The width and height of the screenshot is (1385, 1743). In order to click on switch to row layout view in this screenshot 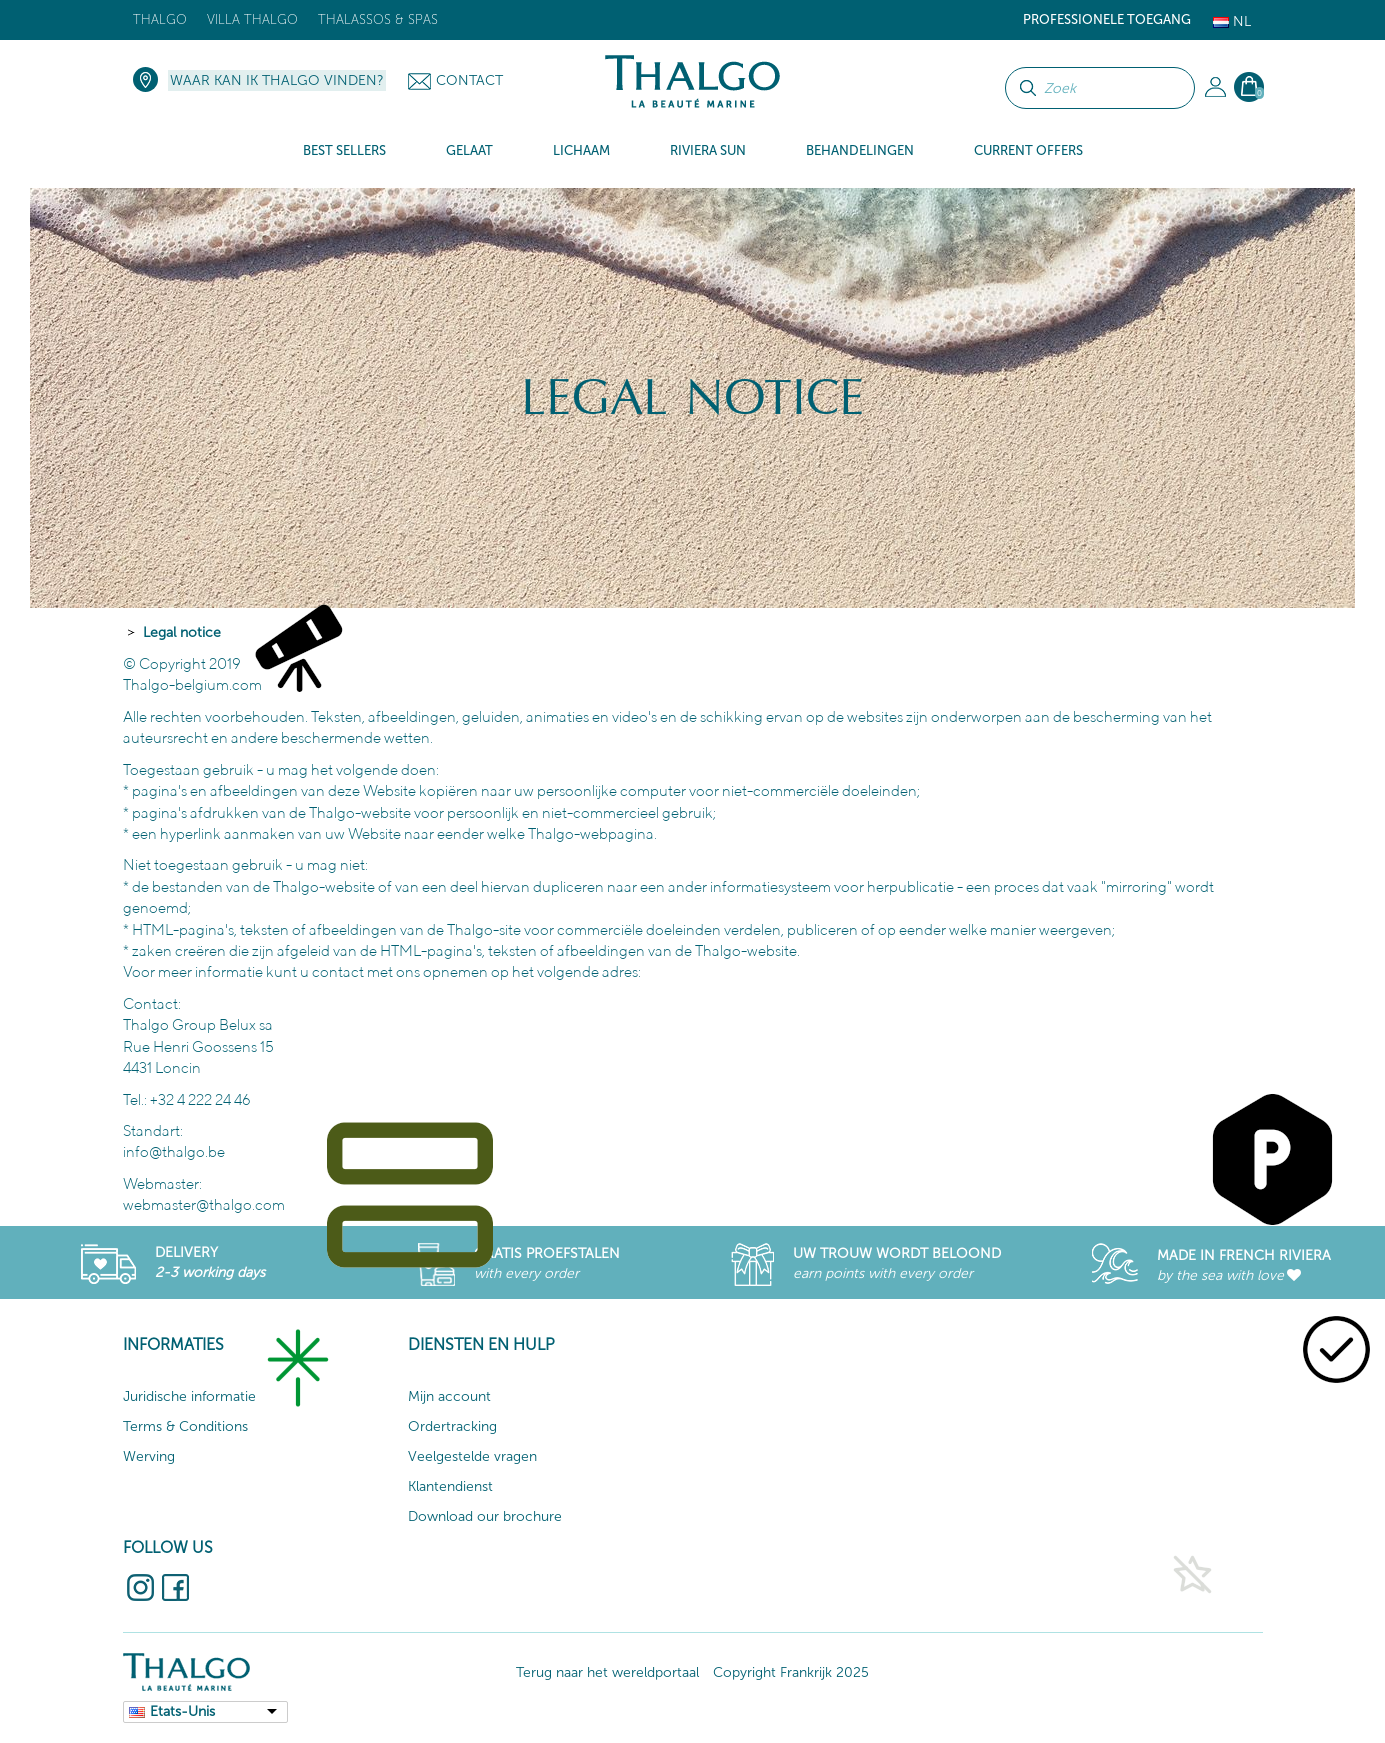, I will do `click(410, 1195)`.